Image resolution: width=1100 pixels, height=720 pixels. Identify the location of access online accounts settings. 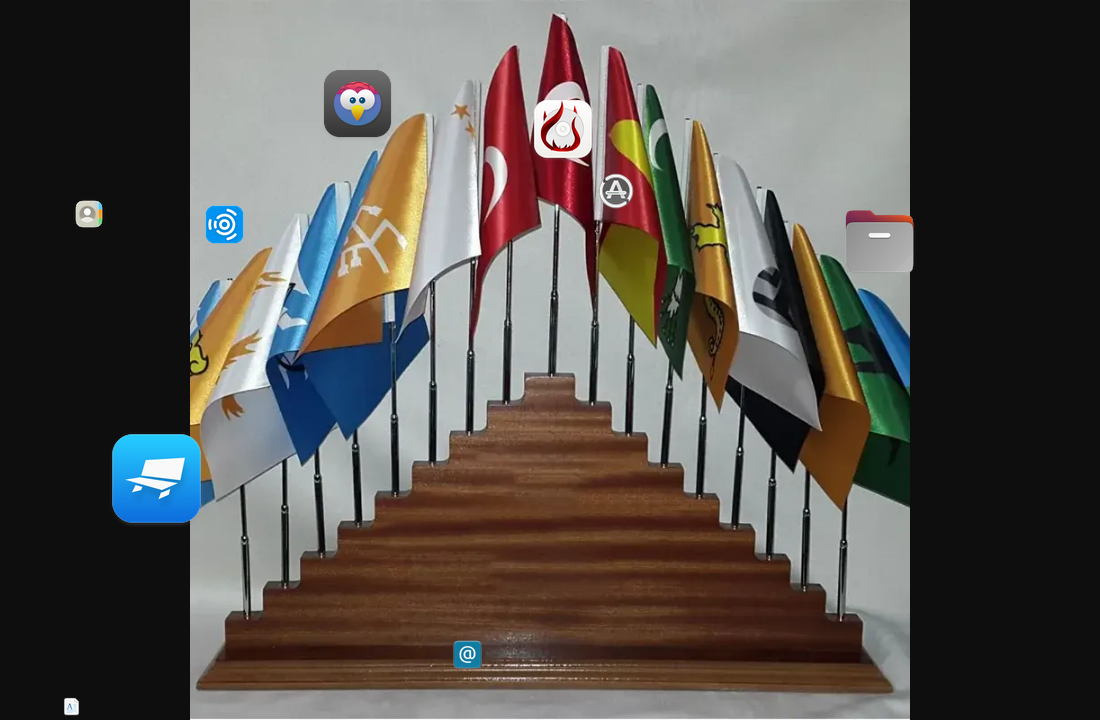
(467, 654).